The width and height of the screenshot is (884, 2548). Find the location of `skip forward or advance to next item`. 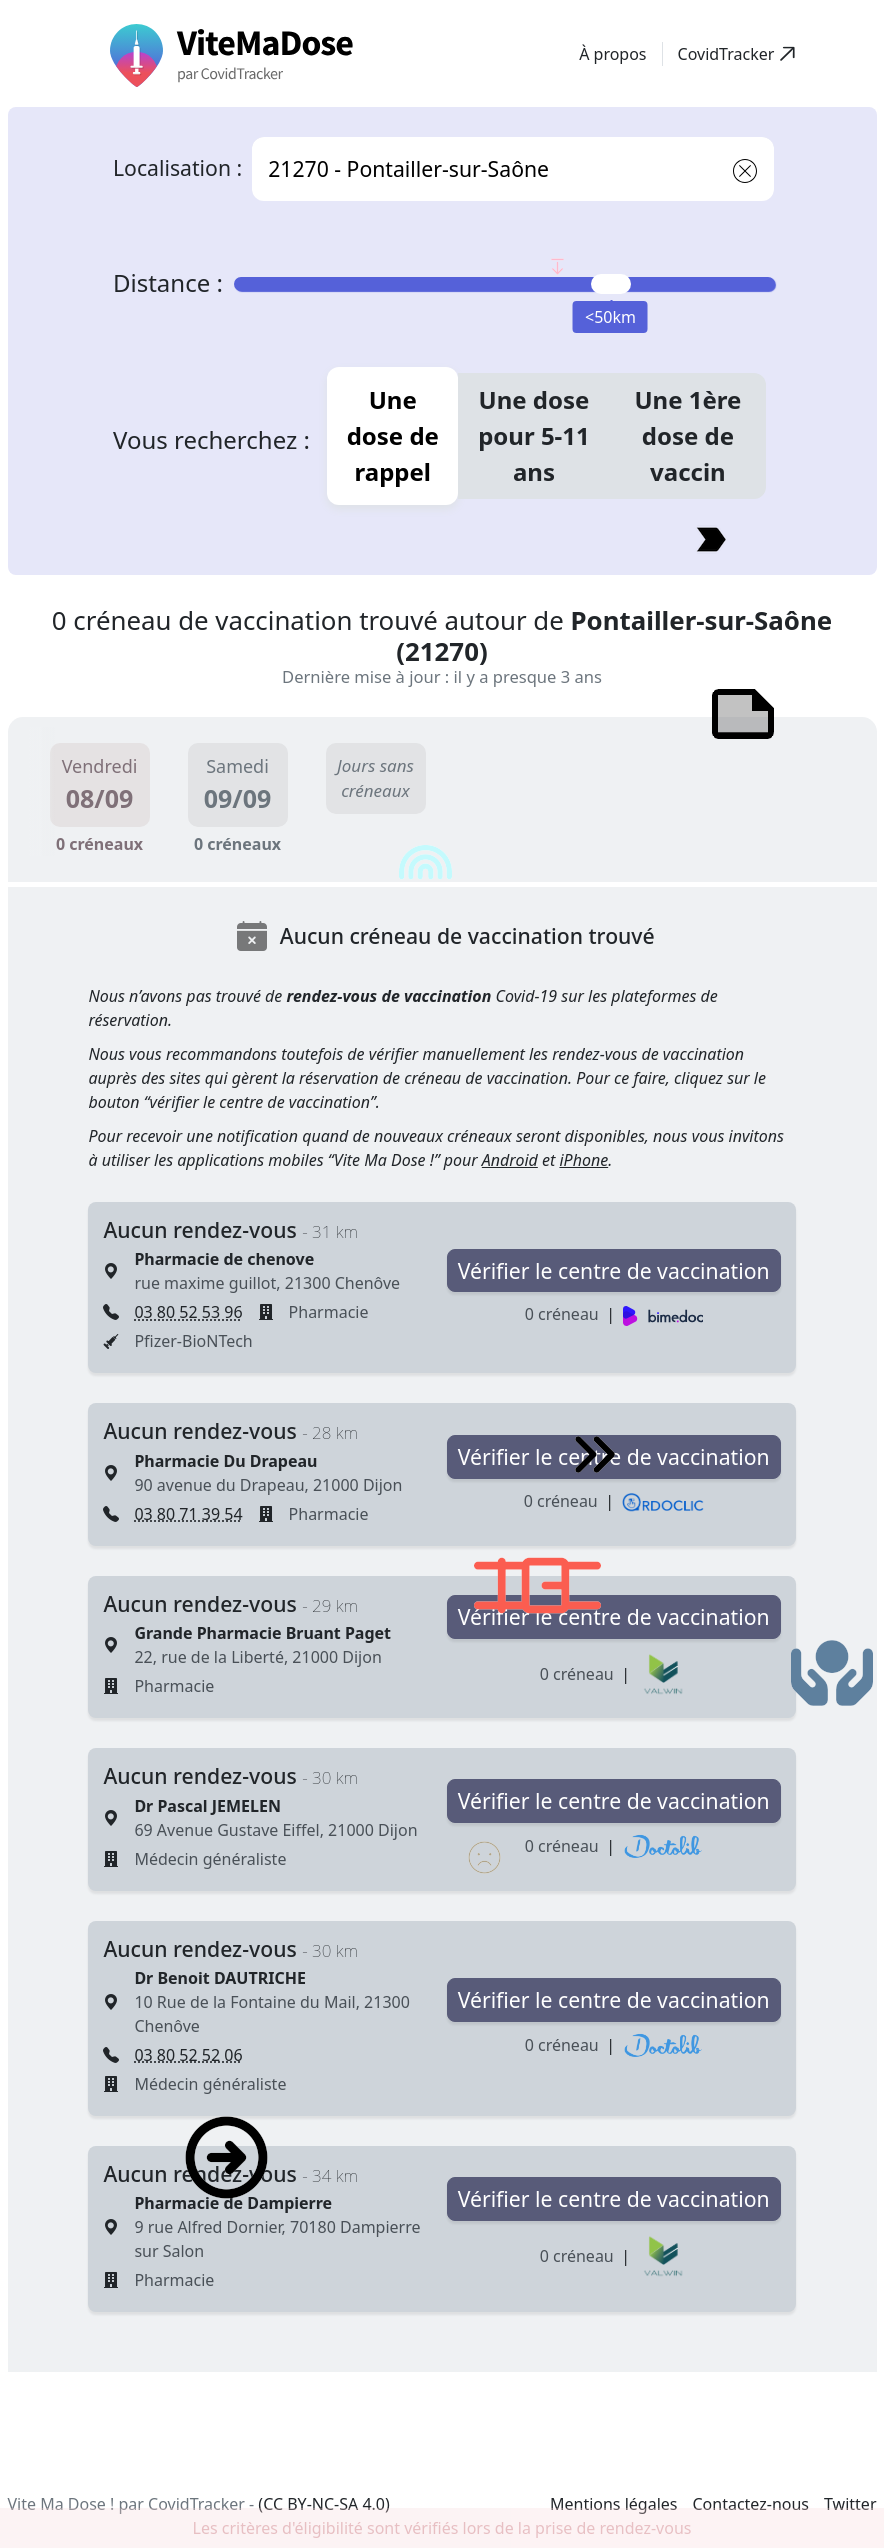

skip forward or advance to next item is located at coordinates (593, 1454).